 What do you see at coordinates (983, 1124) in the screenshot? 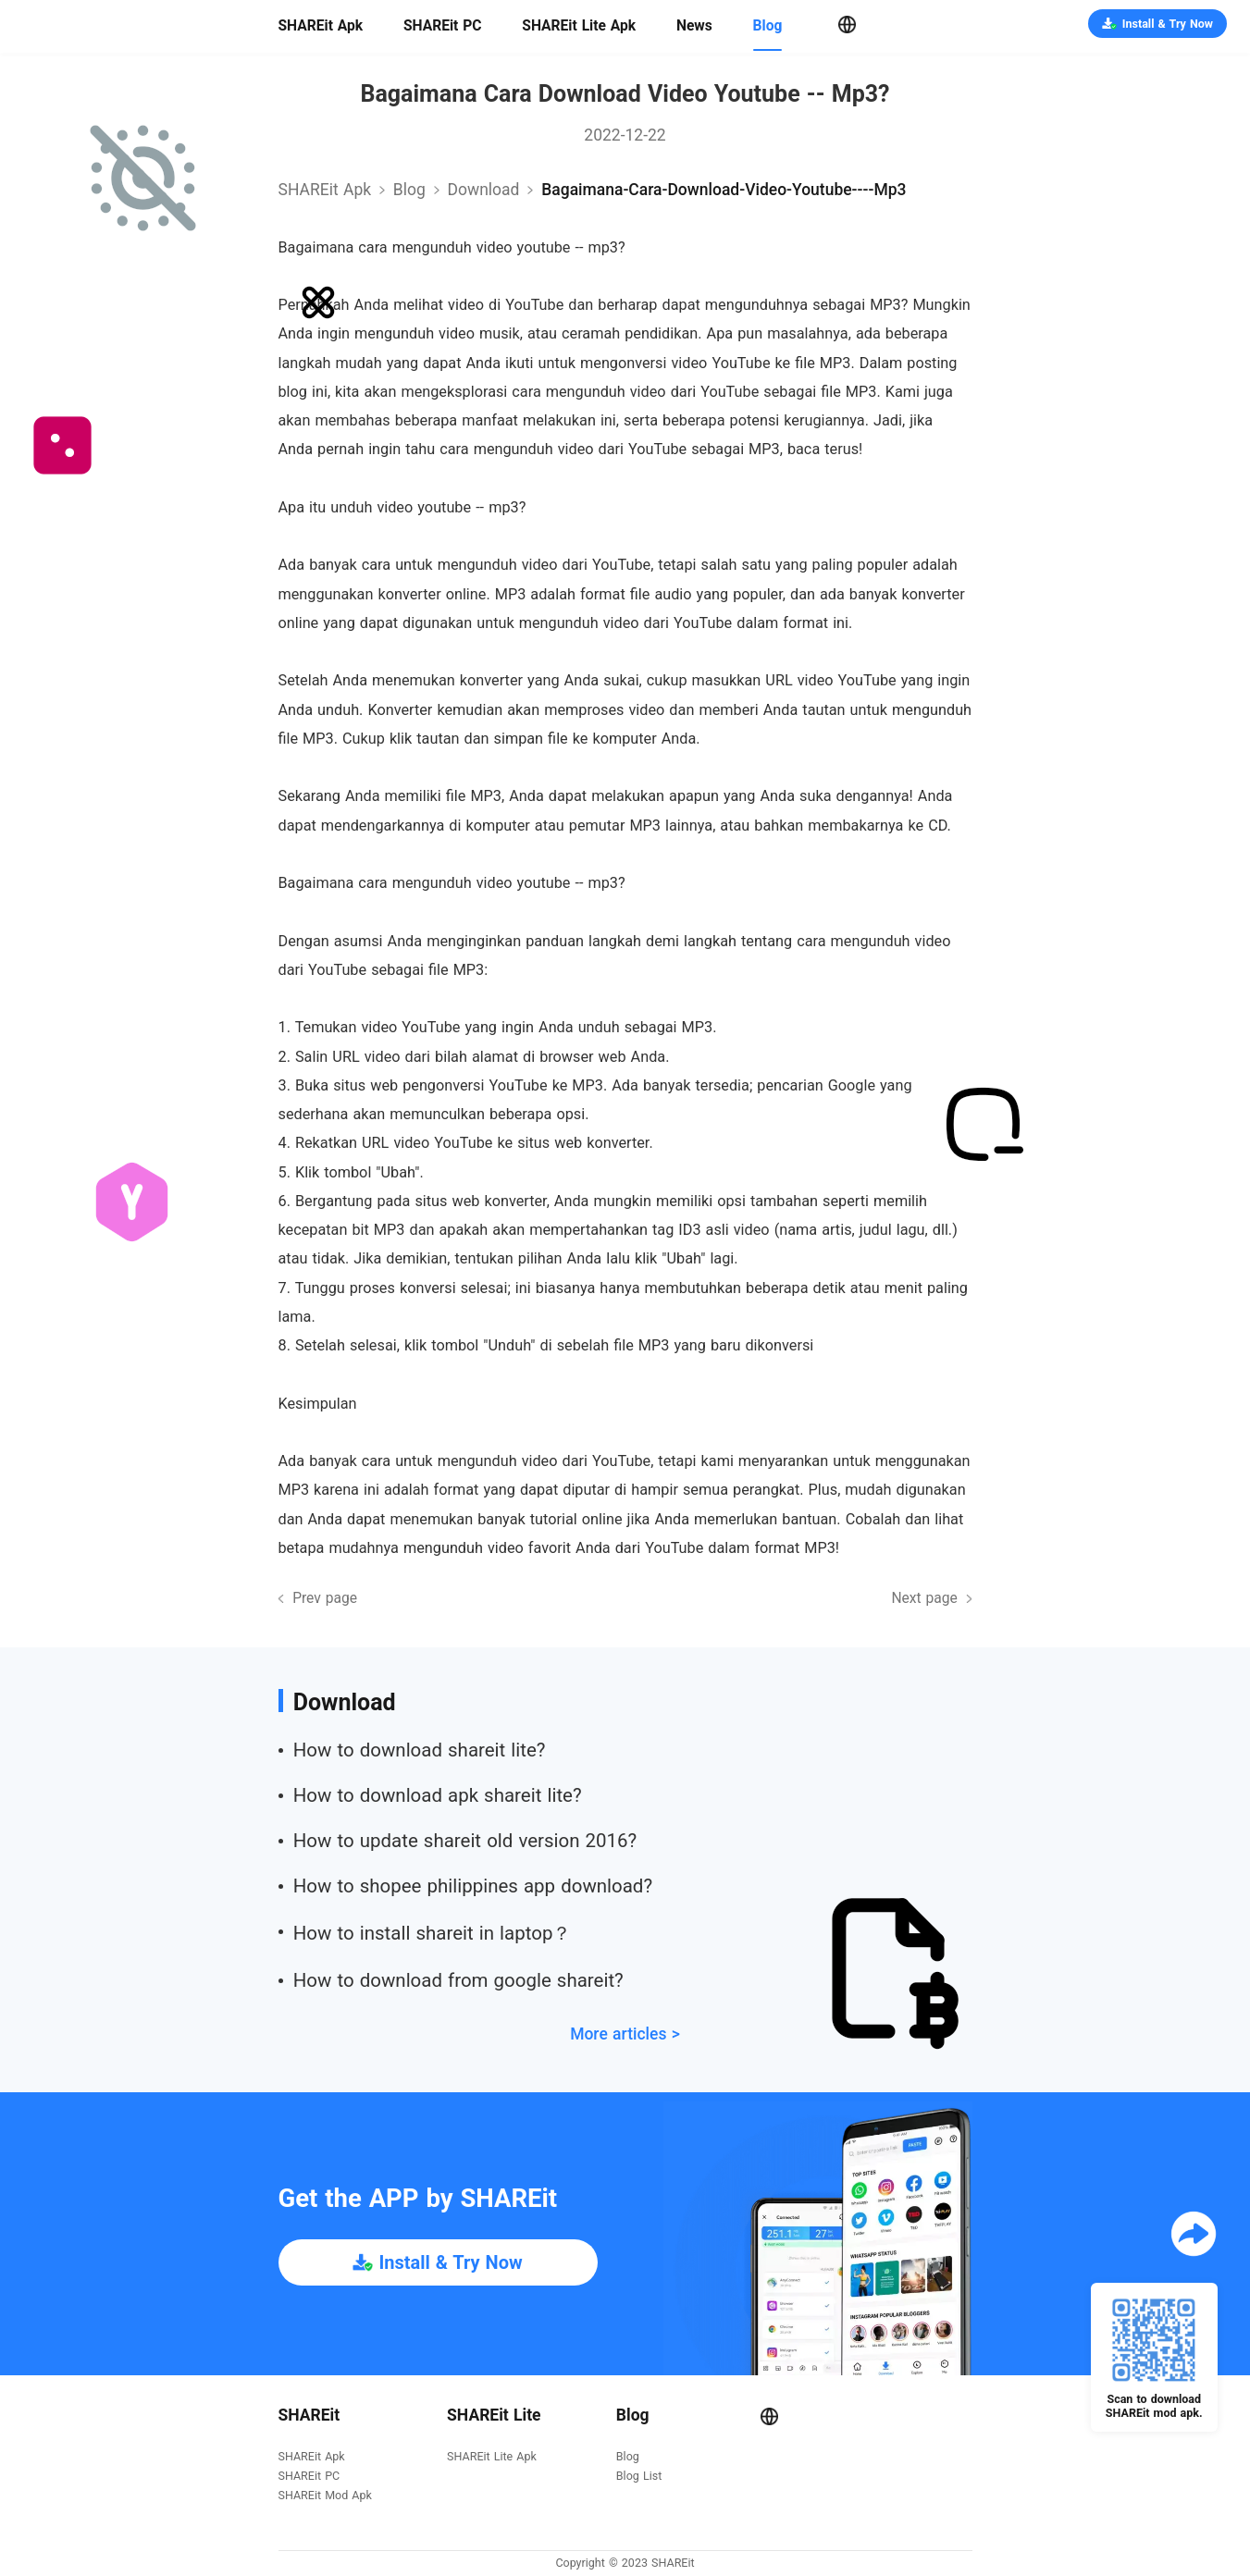
I see `remove item from selection` at bounding box center [983, 1124].